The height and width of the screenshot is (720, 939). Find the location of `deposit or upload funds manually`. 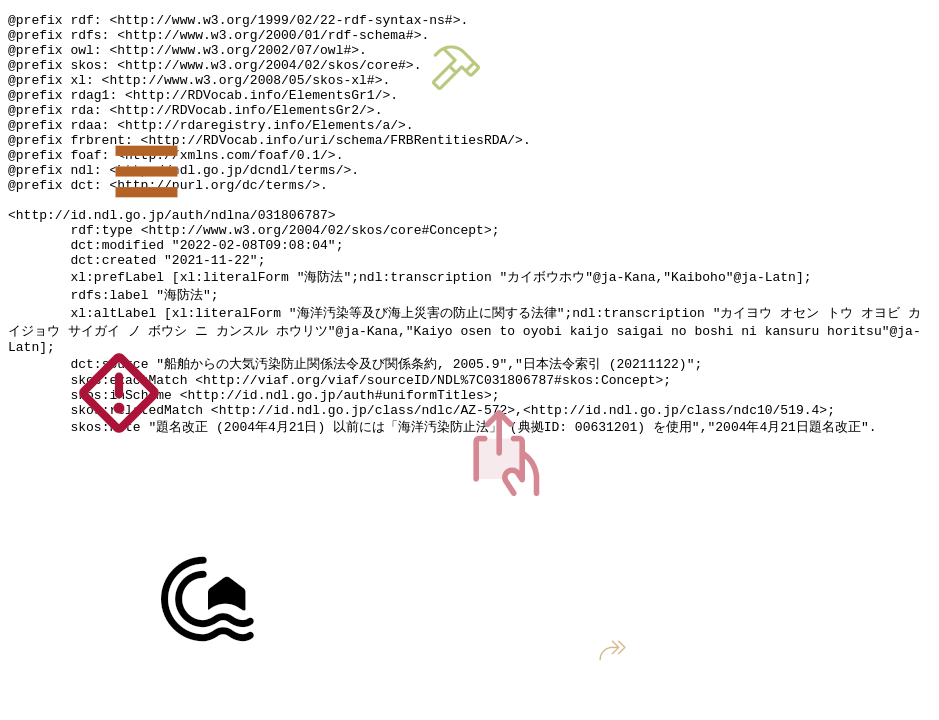

deposit or upload funds manually is located at coordinates (502, 453).